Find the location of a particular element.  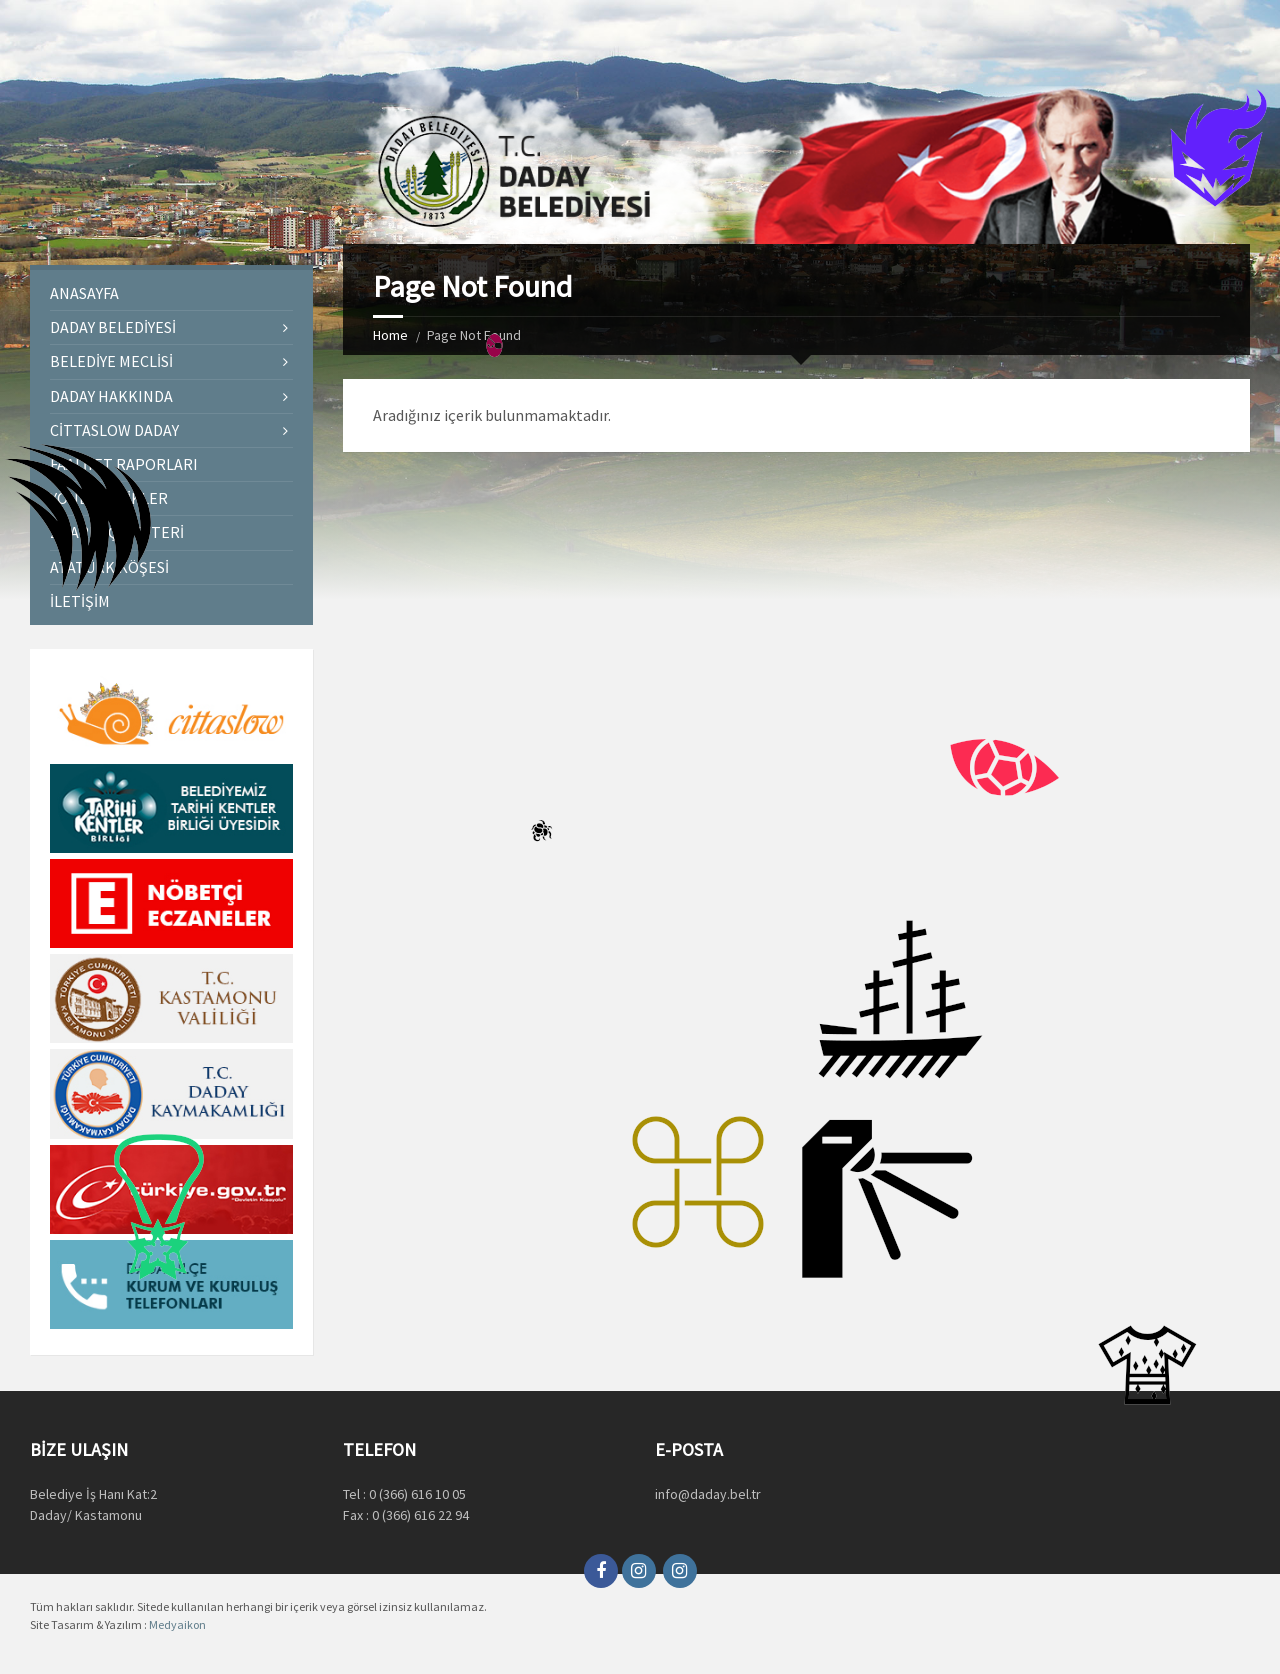

select galley ship unit in strategy game is located at coordinates (900, 999).